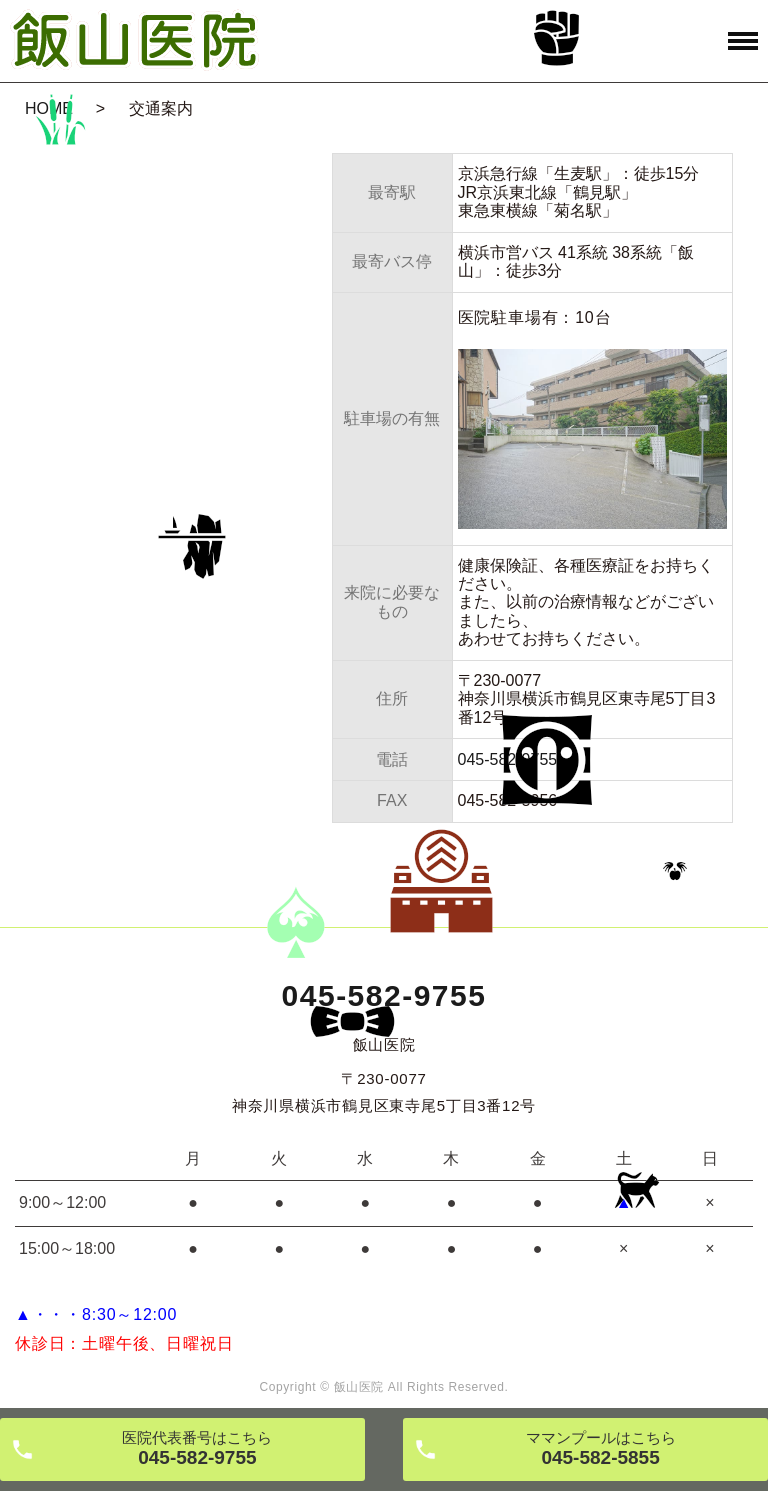 The image size is (768, 1491). What do you see at coordinates (556, 38) in the screenshot?
I see `indicates strength or power attribute in a game` at bounding box center [556, 38].